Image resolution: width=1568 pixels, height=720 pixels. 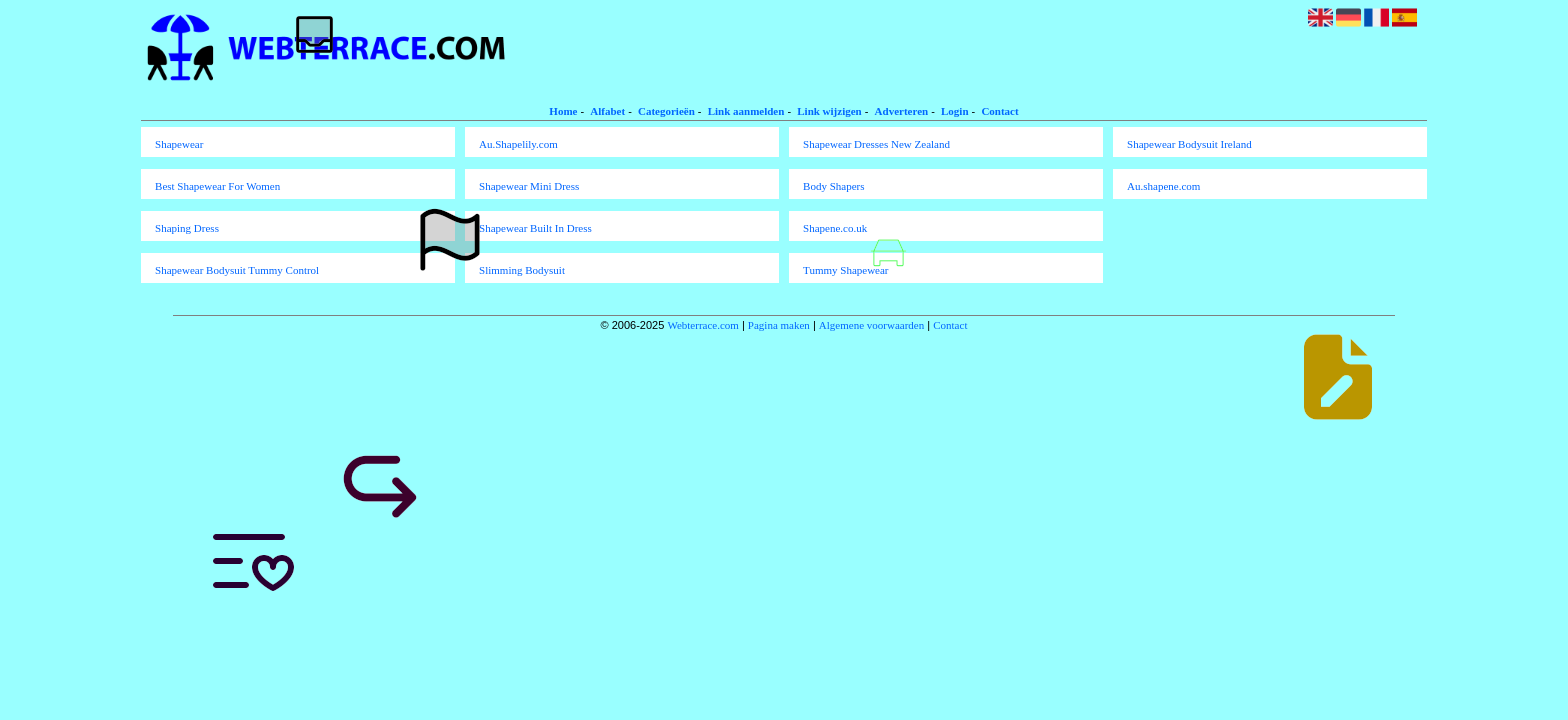 What do you see at coordinates (380, 484) in the screenshot?
I see `redo last action` at bounding box center [380, 484].